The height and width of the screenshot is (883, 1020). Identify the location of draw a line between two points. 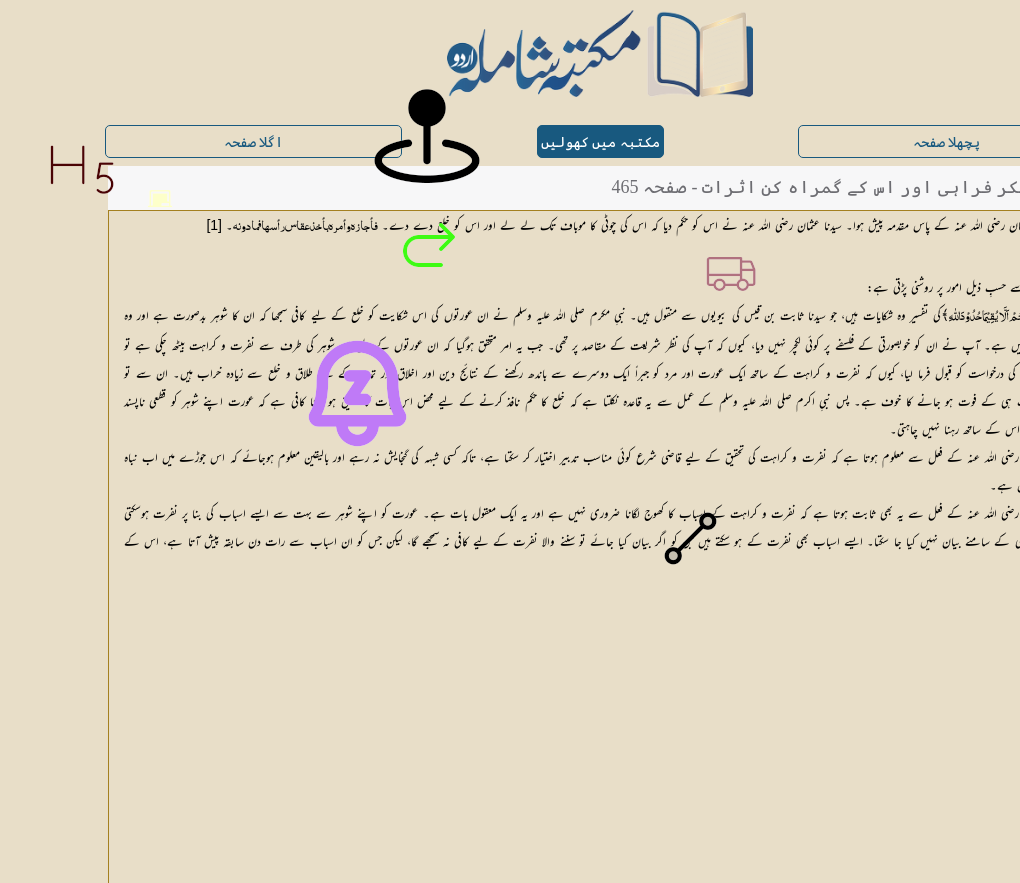
(690, 538).